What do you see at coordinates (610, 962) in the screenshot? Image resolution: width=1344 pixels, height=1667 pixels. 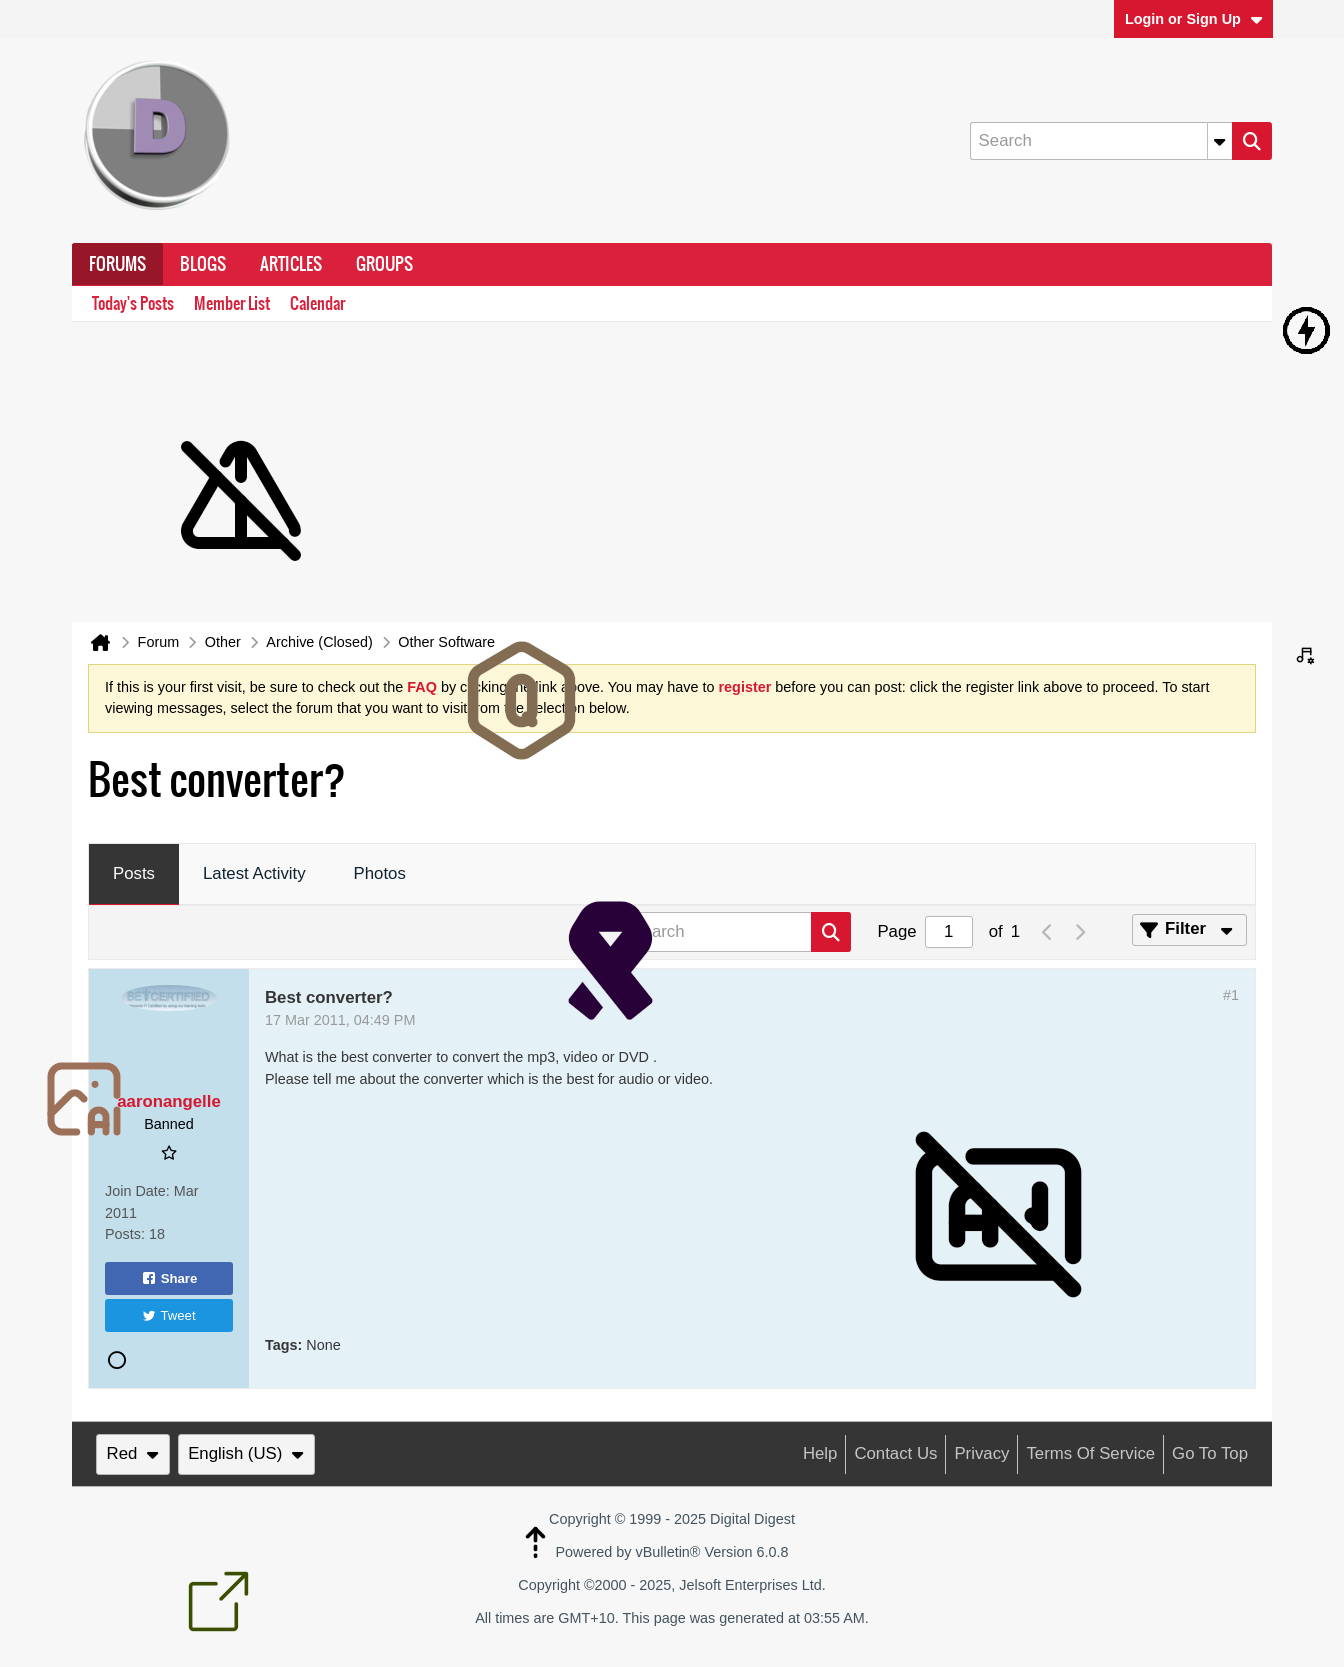 I see `indicates support for a cause or awareness campaign` at bounding box center [610, 962].